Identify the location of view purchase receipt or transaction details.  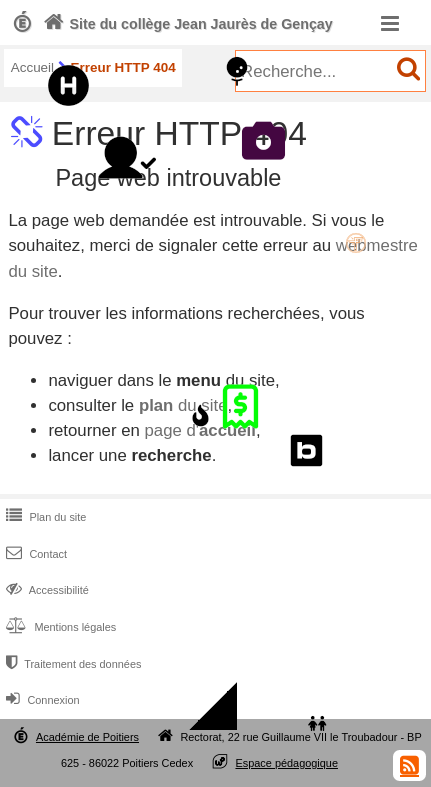
(240, 406).